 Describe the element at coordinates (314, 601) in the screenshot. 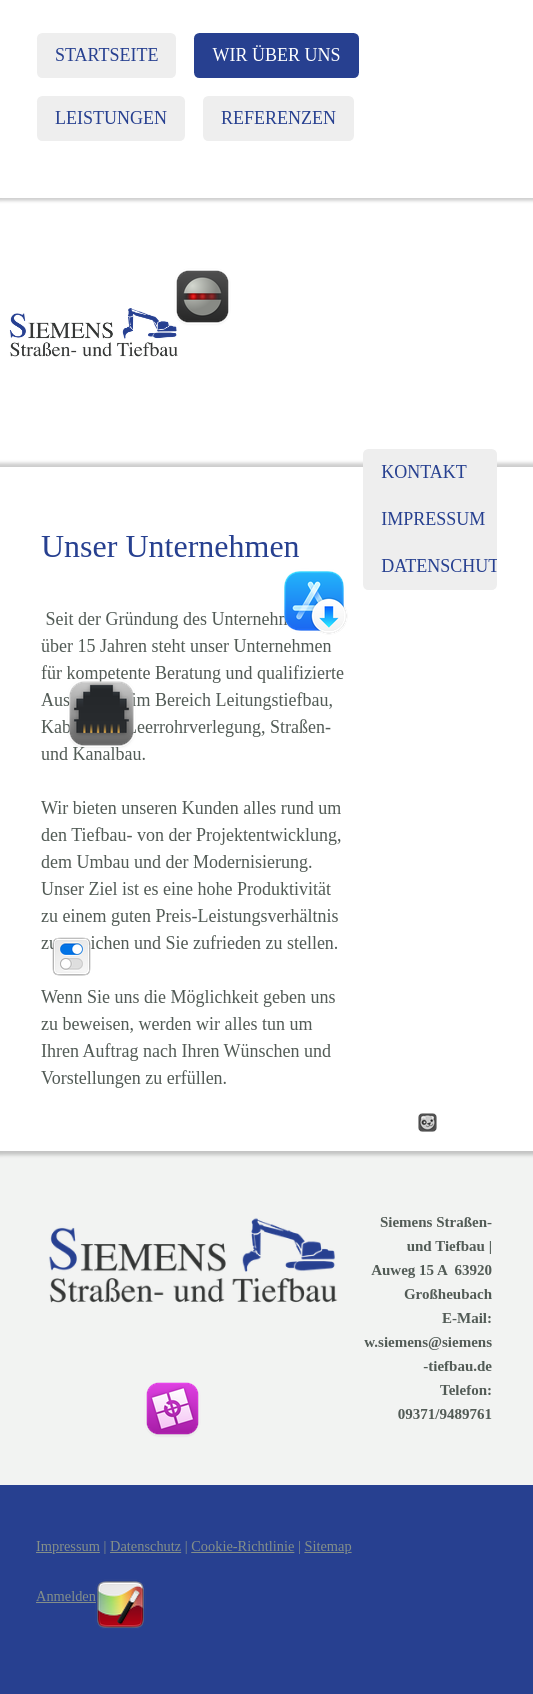

I see `install or download new applications` at that location.